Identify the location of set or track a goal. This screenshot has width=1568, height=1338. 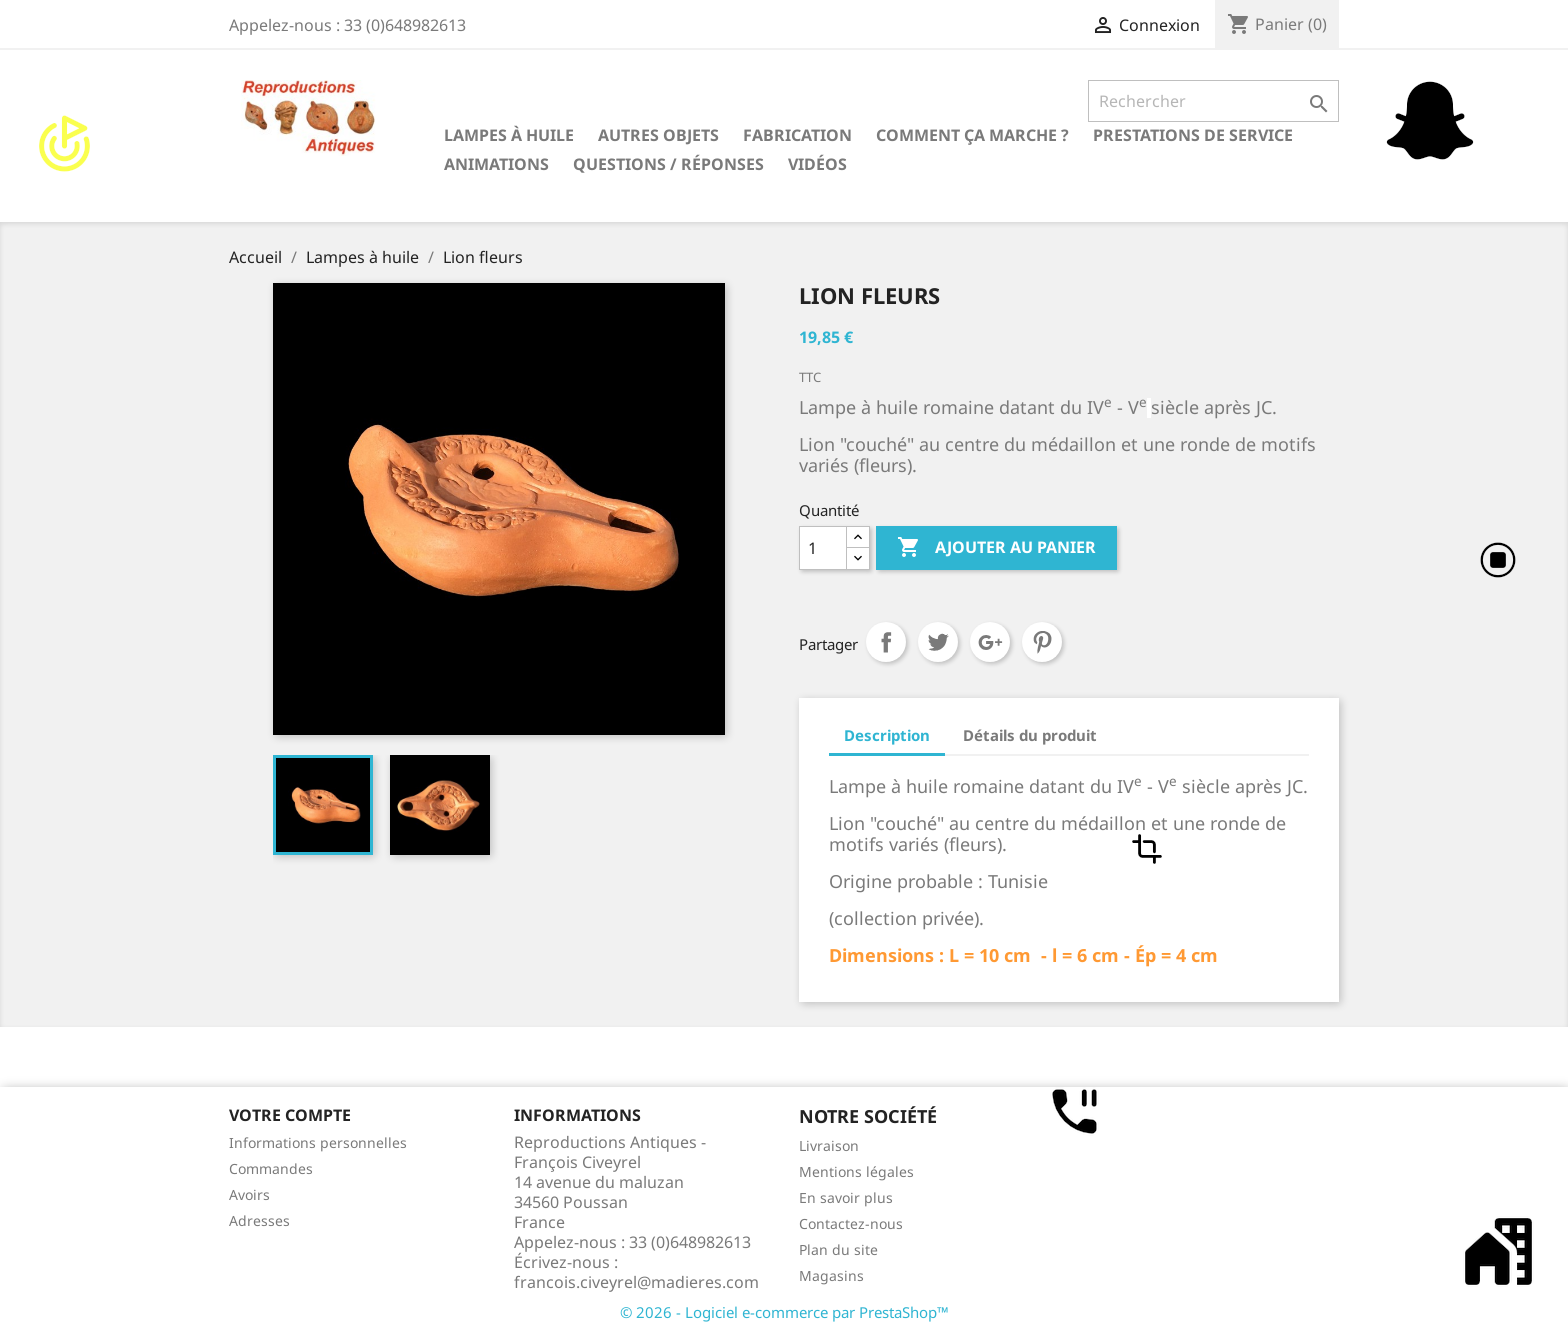
(64, 143).